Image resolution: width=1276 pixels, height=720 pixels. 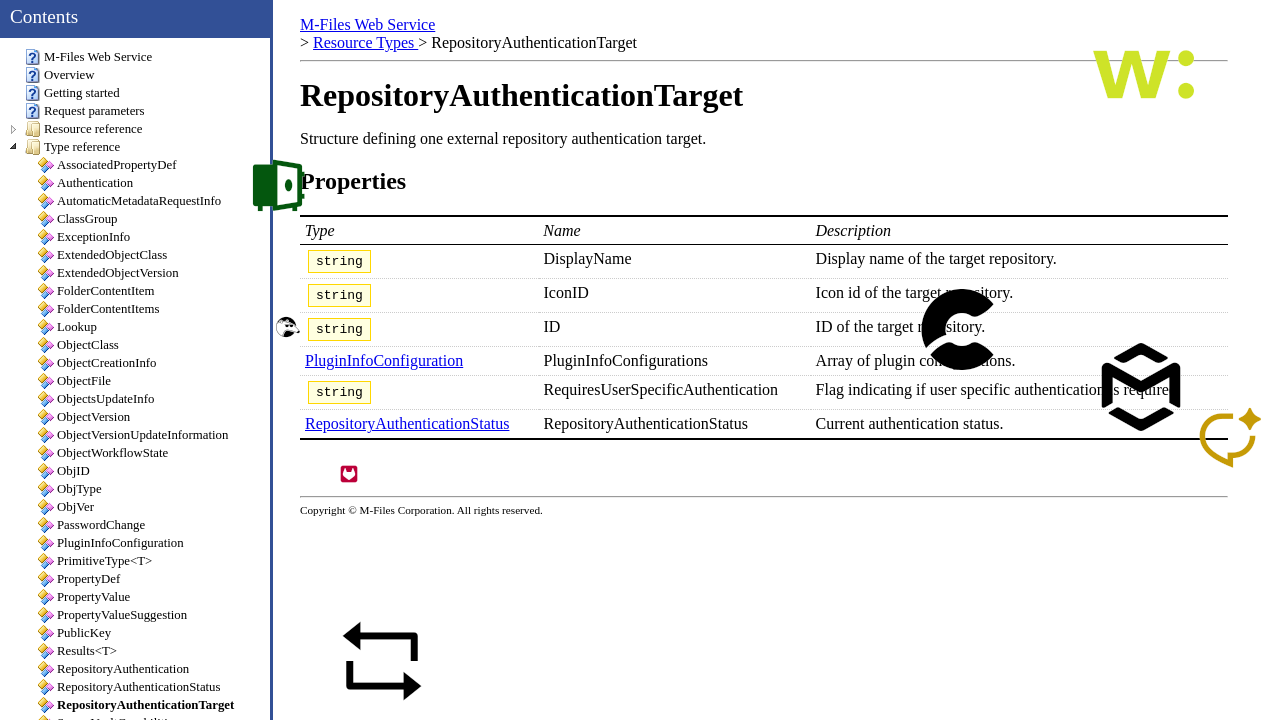 What do you see at coordinates (349, 474) in the screenshot?
I see `open GitLab` at bounding box center [349, 474].